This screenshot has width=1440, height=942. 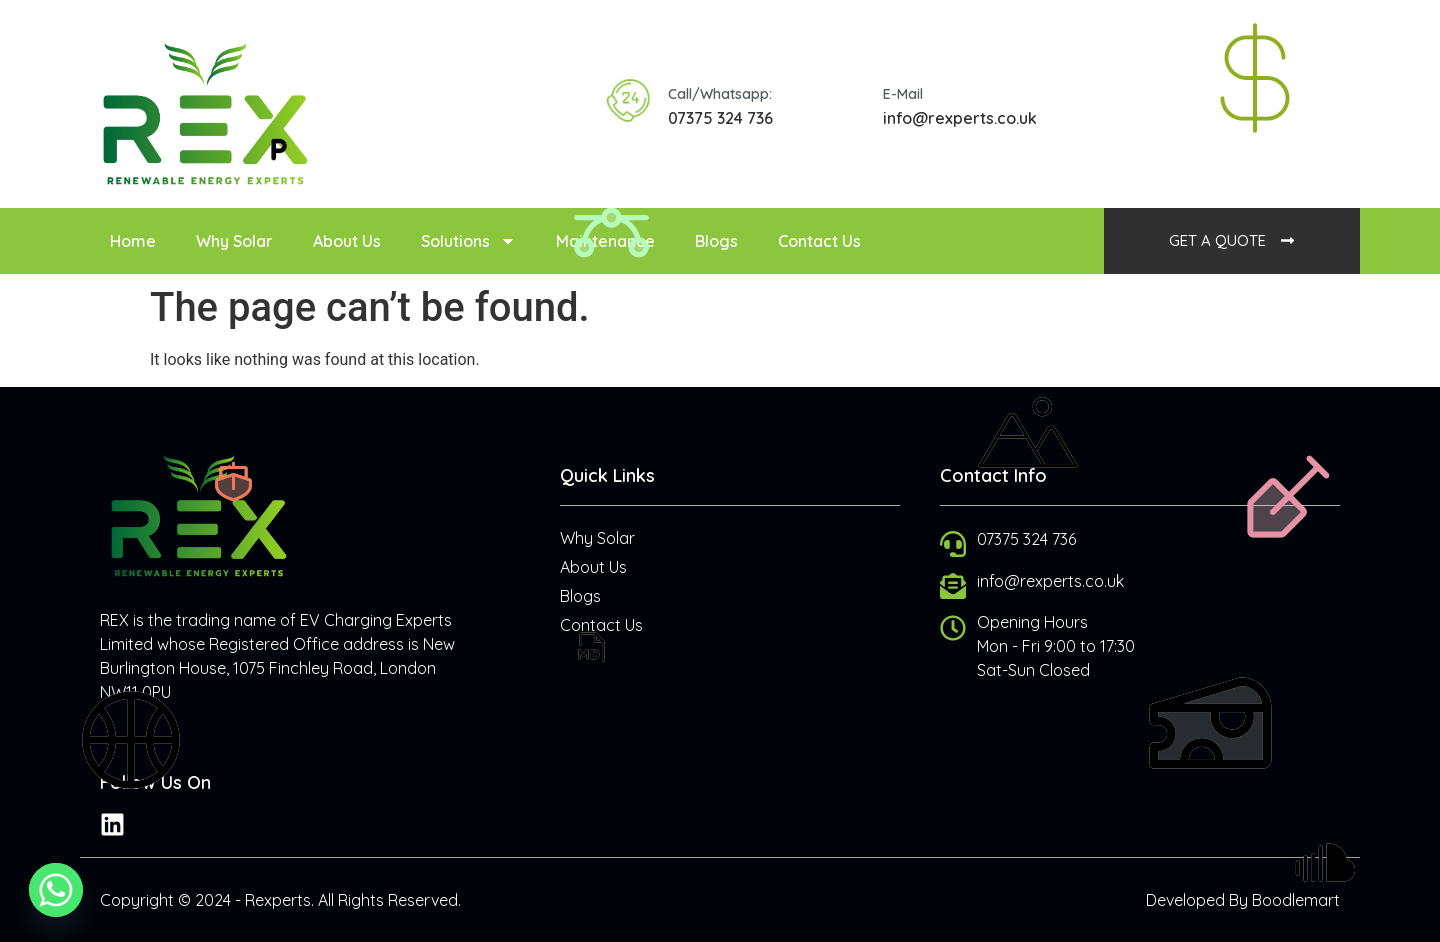 I want to click on open soundcloud app, so click(x=1324, y=864).